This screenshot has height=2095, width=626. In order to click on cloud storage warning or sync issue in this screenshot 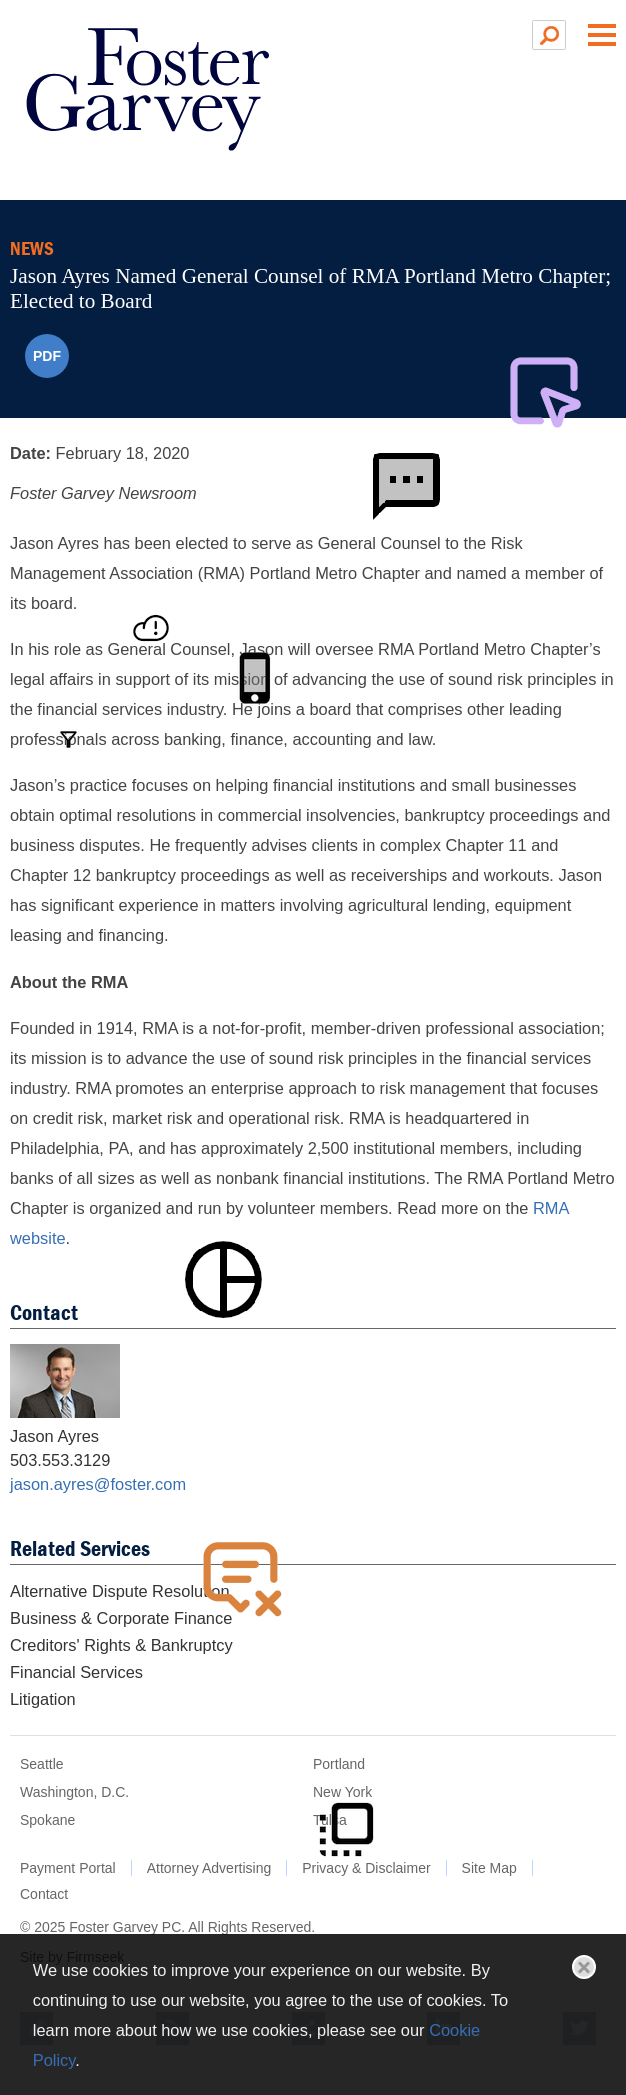, I will do `click(151, 628)`.